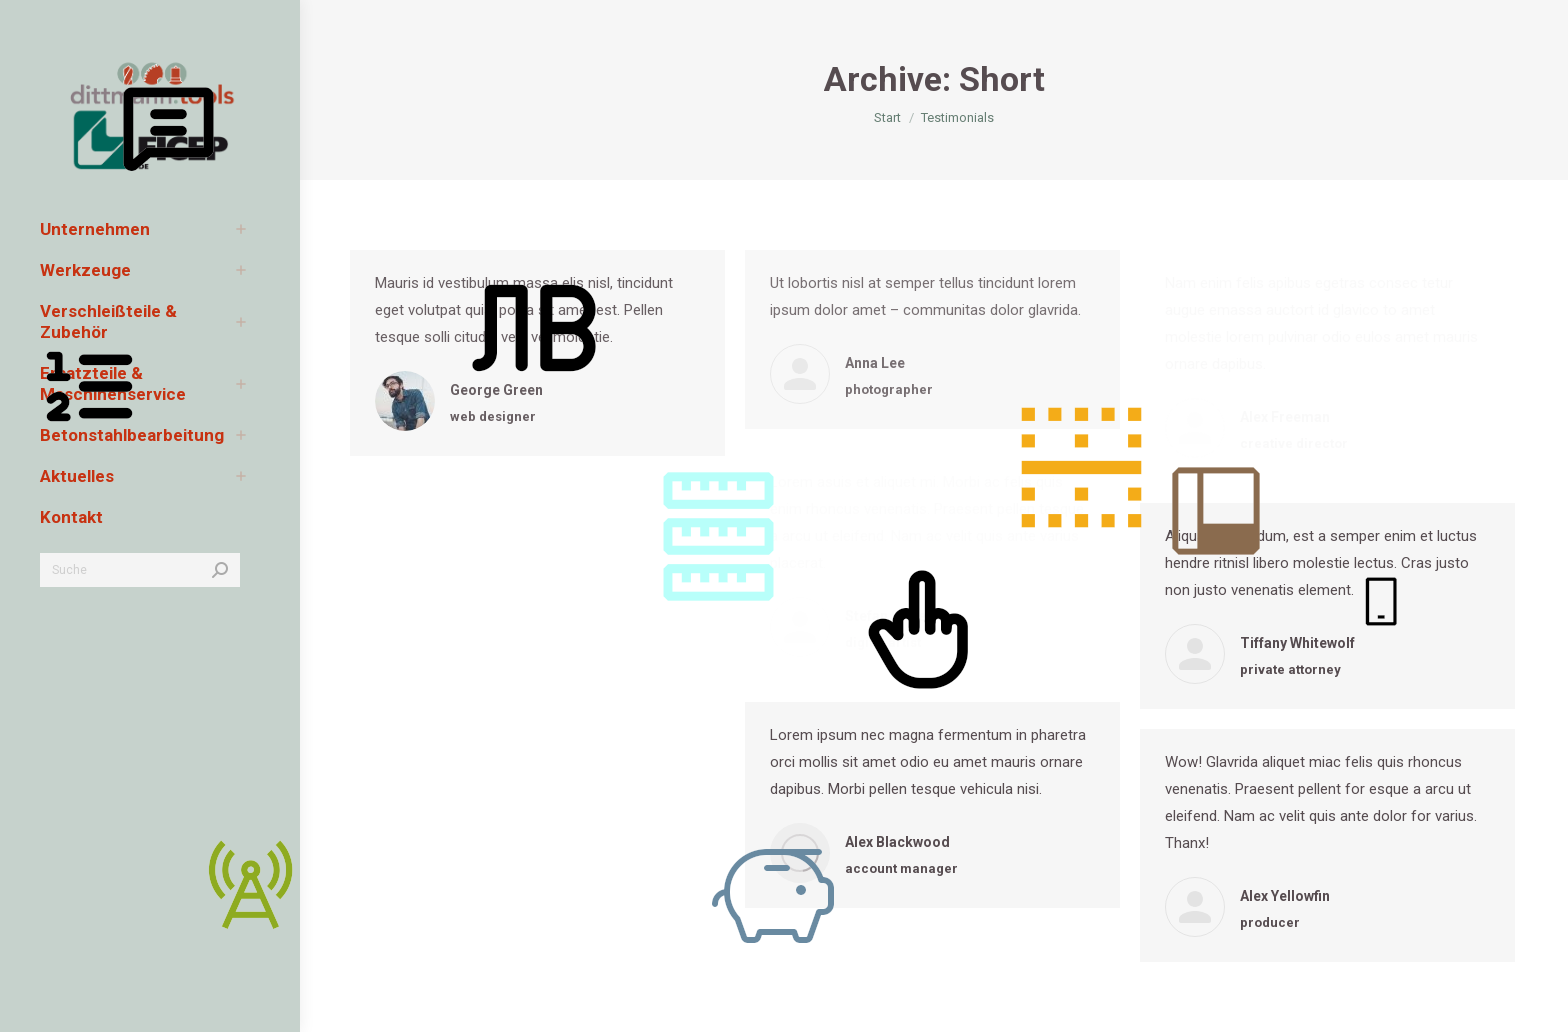 This screenshot has height=1032, width=1568. What do you see at coordinates (247, 885) in the screenshot?
I see `indicates active broadcast or streaming status` at bounding box center [247, 885].